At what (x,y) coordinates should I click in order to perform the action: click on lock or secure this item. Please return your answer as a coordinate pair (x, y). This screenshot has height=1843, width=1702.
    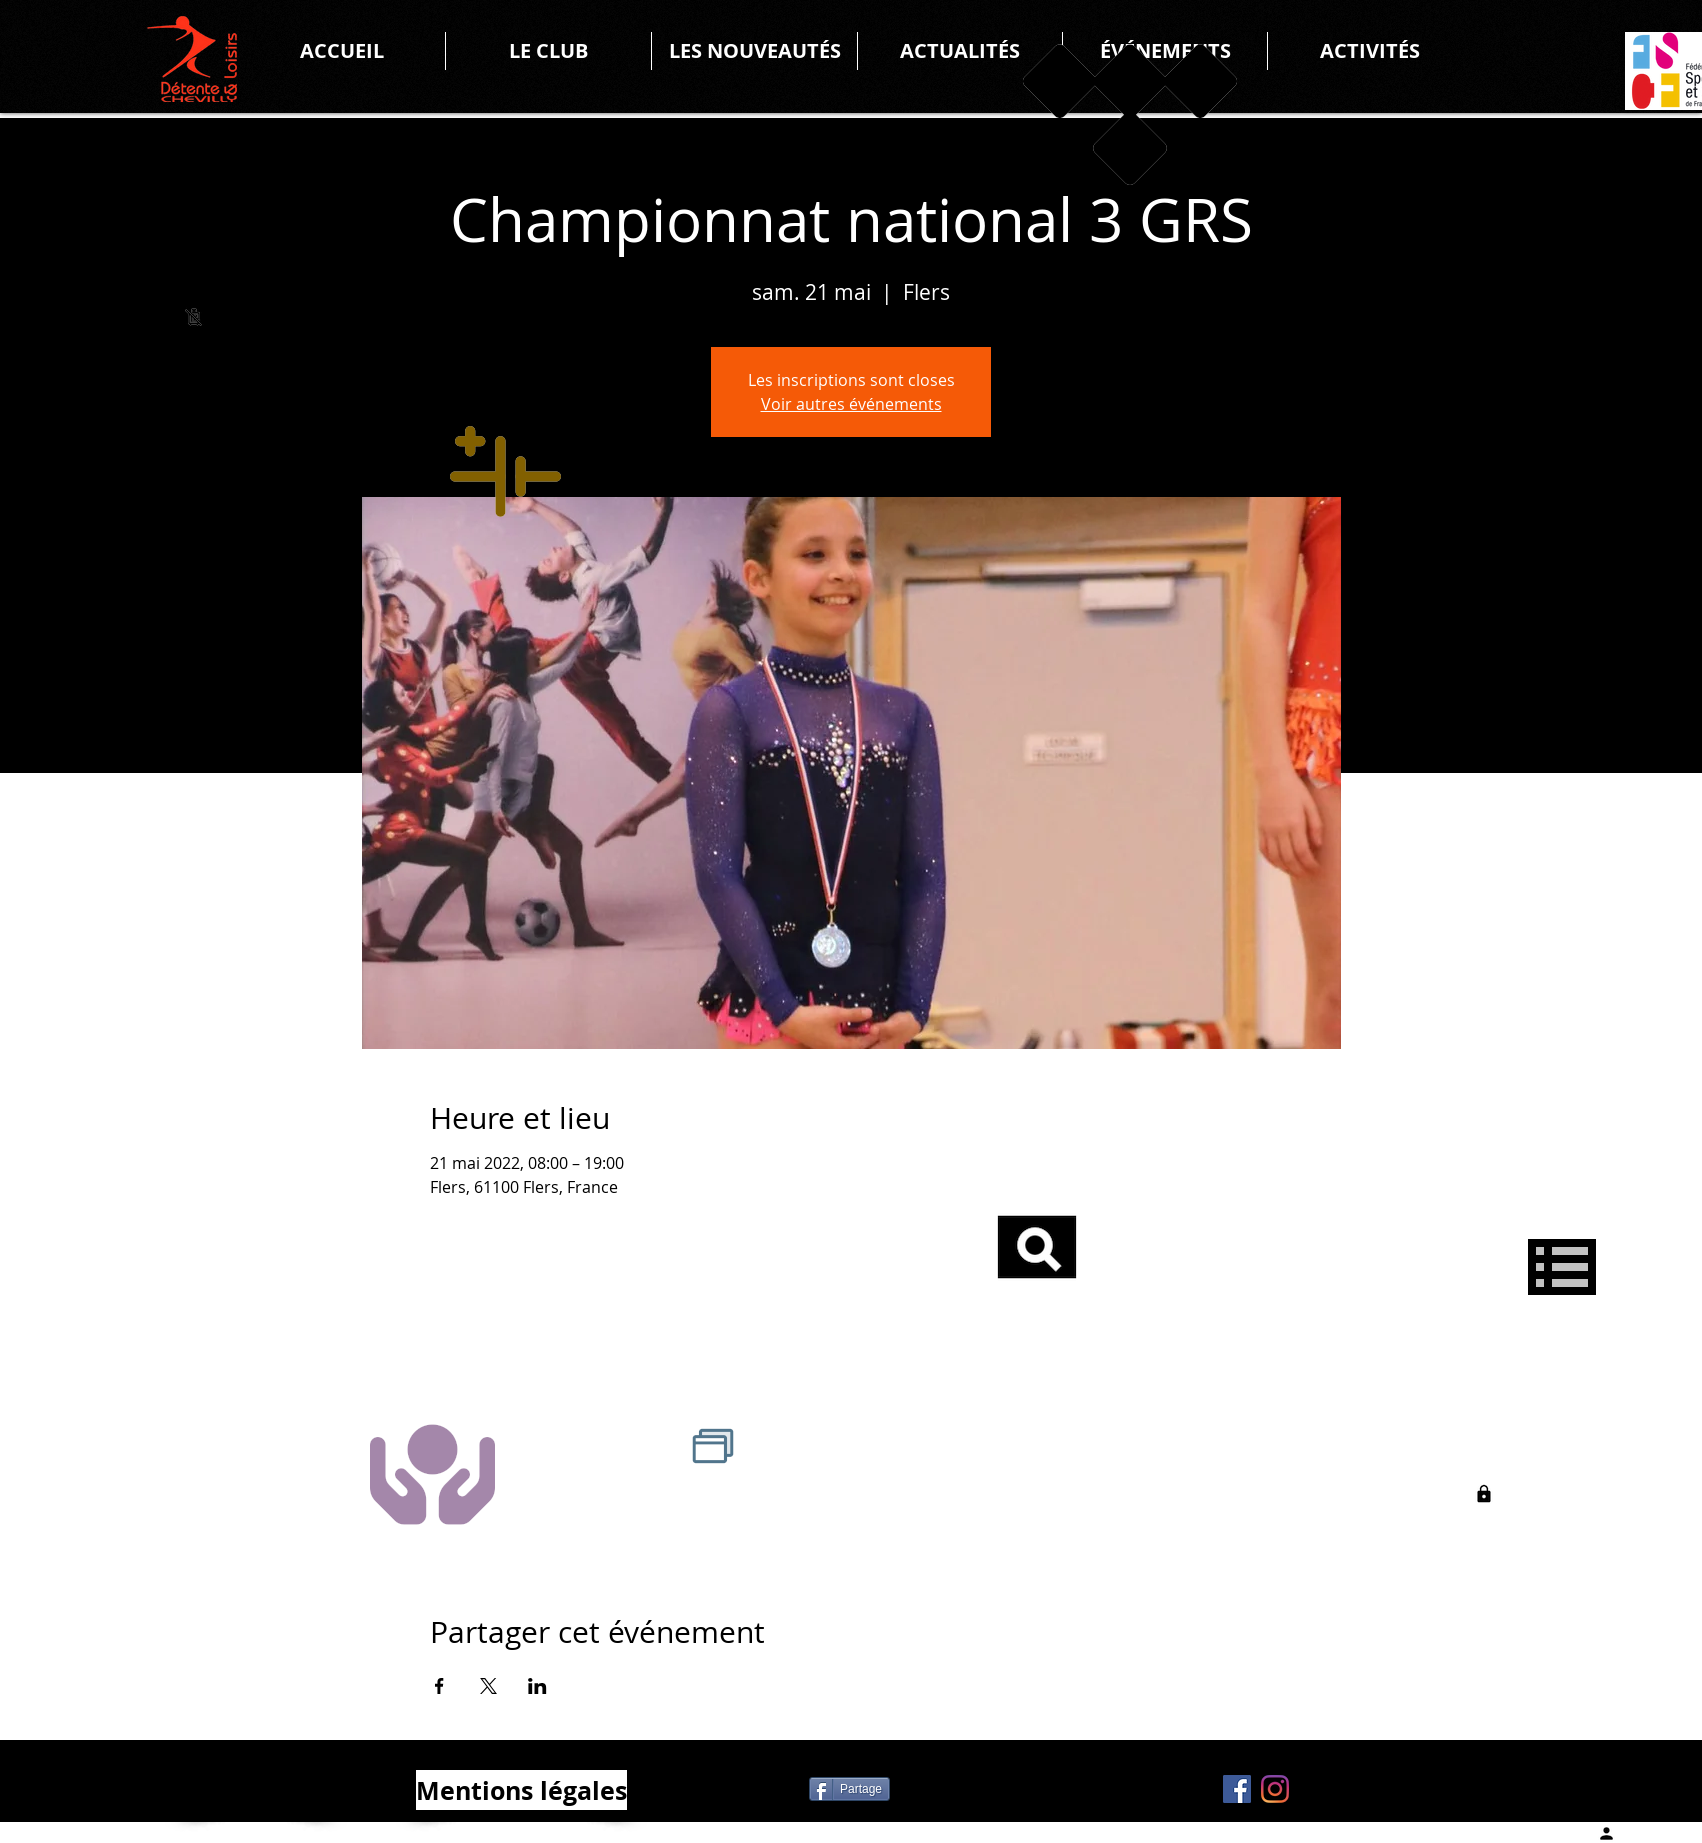
    Looking at the image, I should click on (1484, 1494).